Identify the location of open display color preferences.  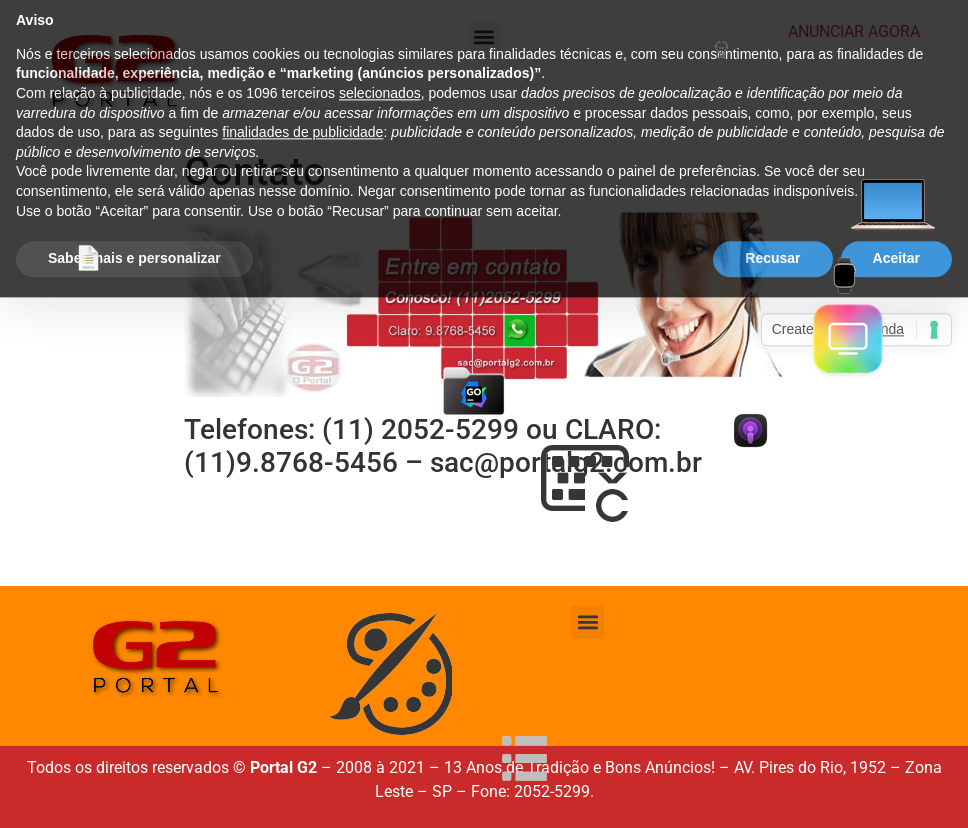
(848, 340).